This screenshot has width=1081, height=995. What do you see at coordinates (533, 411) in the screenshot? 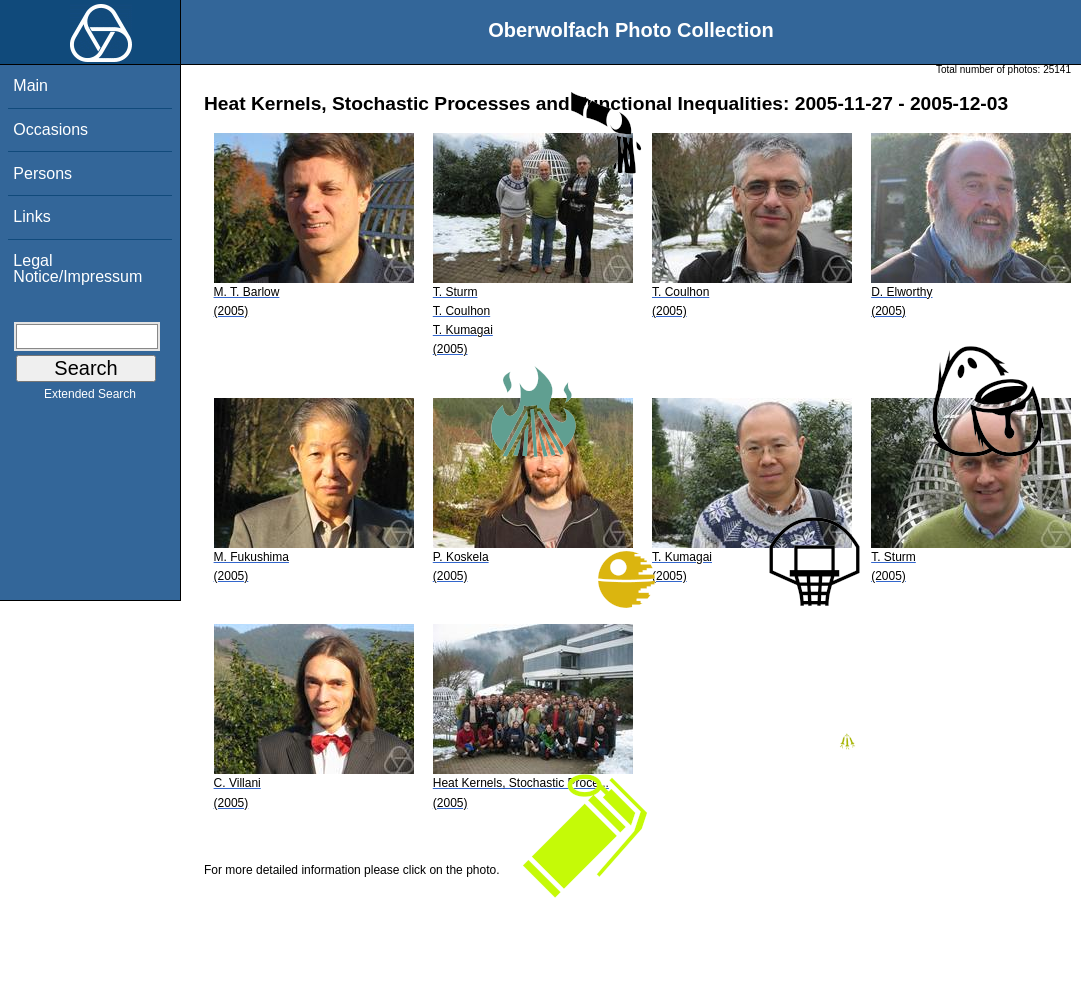
I see `indicates a pyre or bonfire game element` at bounding box center [533, 411].